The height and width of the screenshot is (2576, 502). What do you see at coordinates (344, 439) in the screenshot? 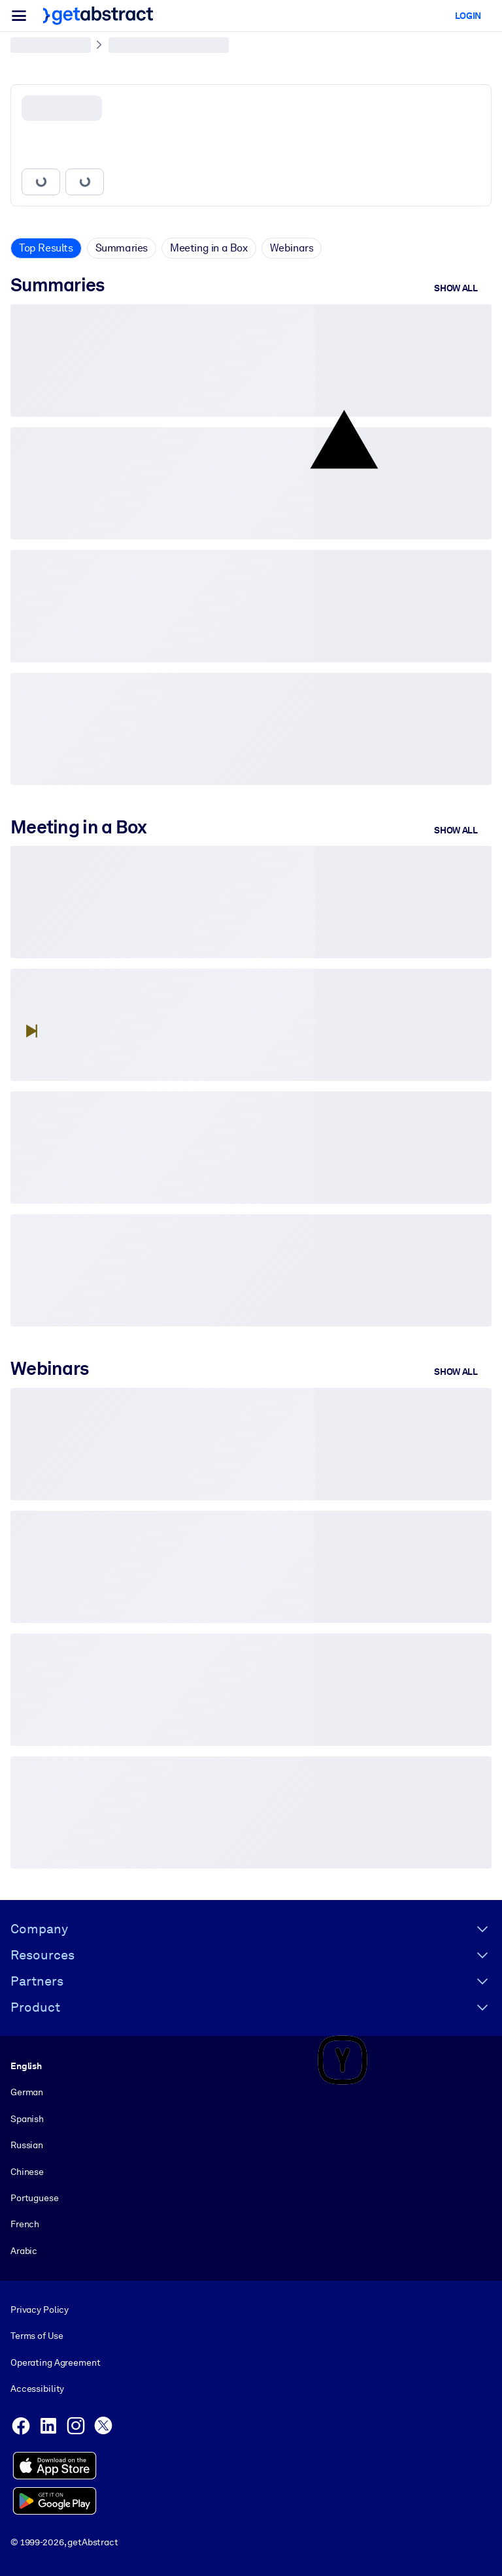
I see `vercel platform logo` at bounding box center [344, 439].